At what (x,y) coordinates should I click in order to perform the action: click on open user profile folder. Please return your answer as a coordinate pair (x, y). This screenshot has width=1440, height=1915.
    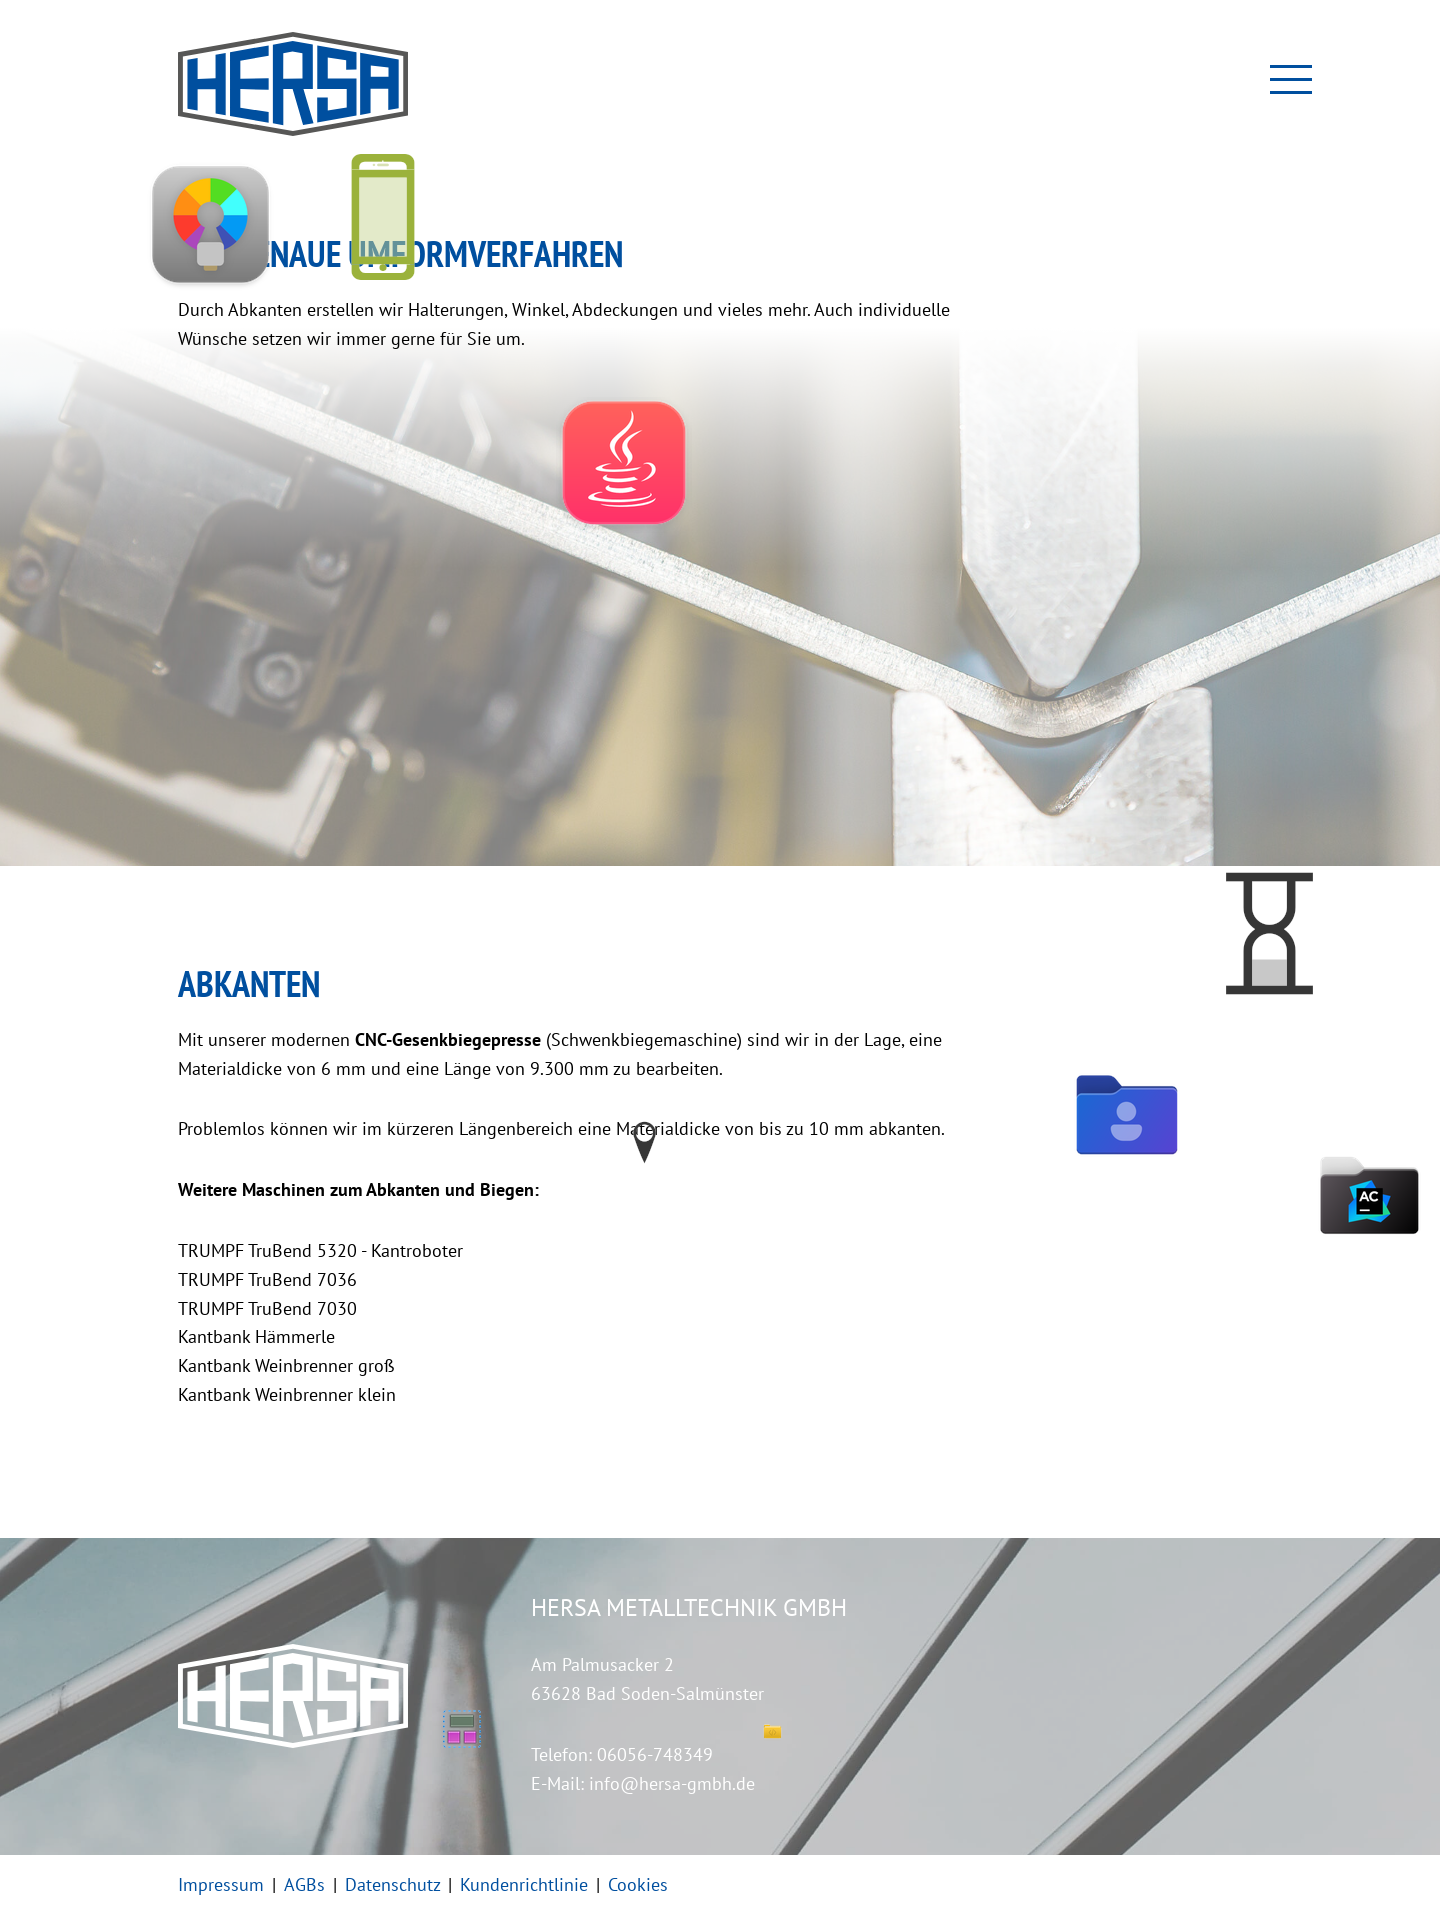
    Looking at the image, I should click on (1126, 1117).